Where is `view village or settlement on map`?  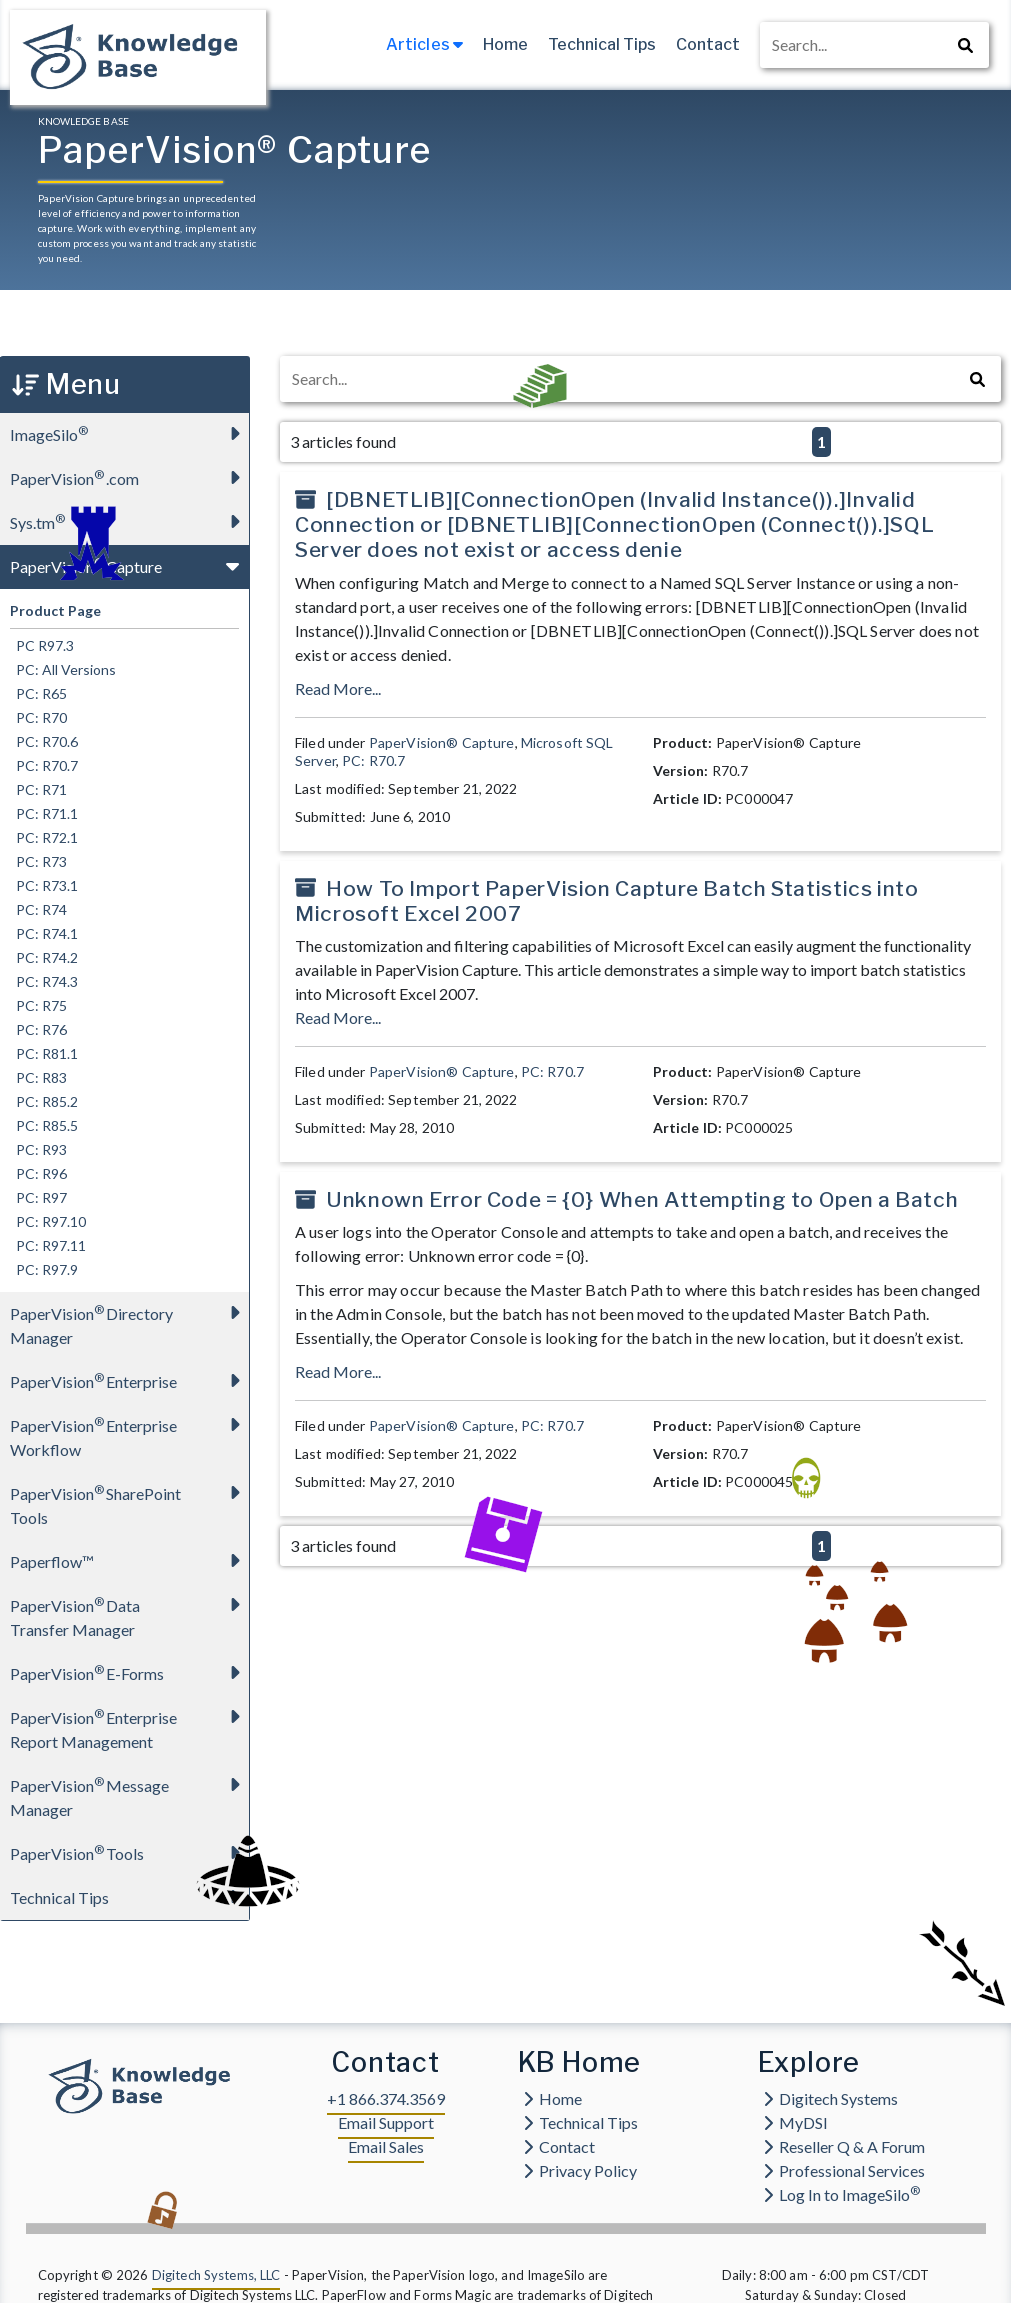
view village or settlement on map is located at coordinates (856, 1612).